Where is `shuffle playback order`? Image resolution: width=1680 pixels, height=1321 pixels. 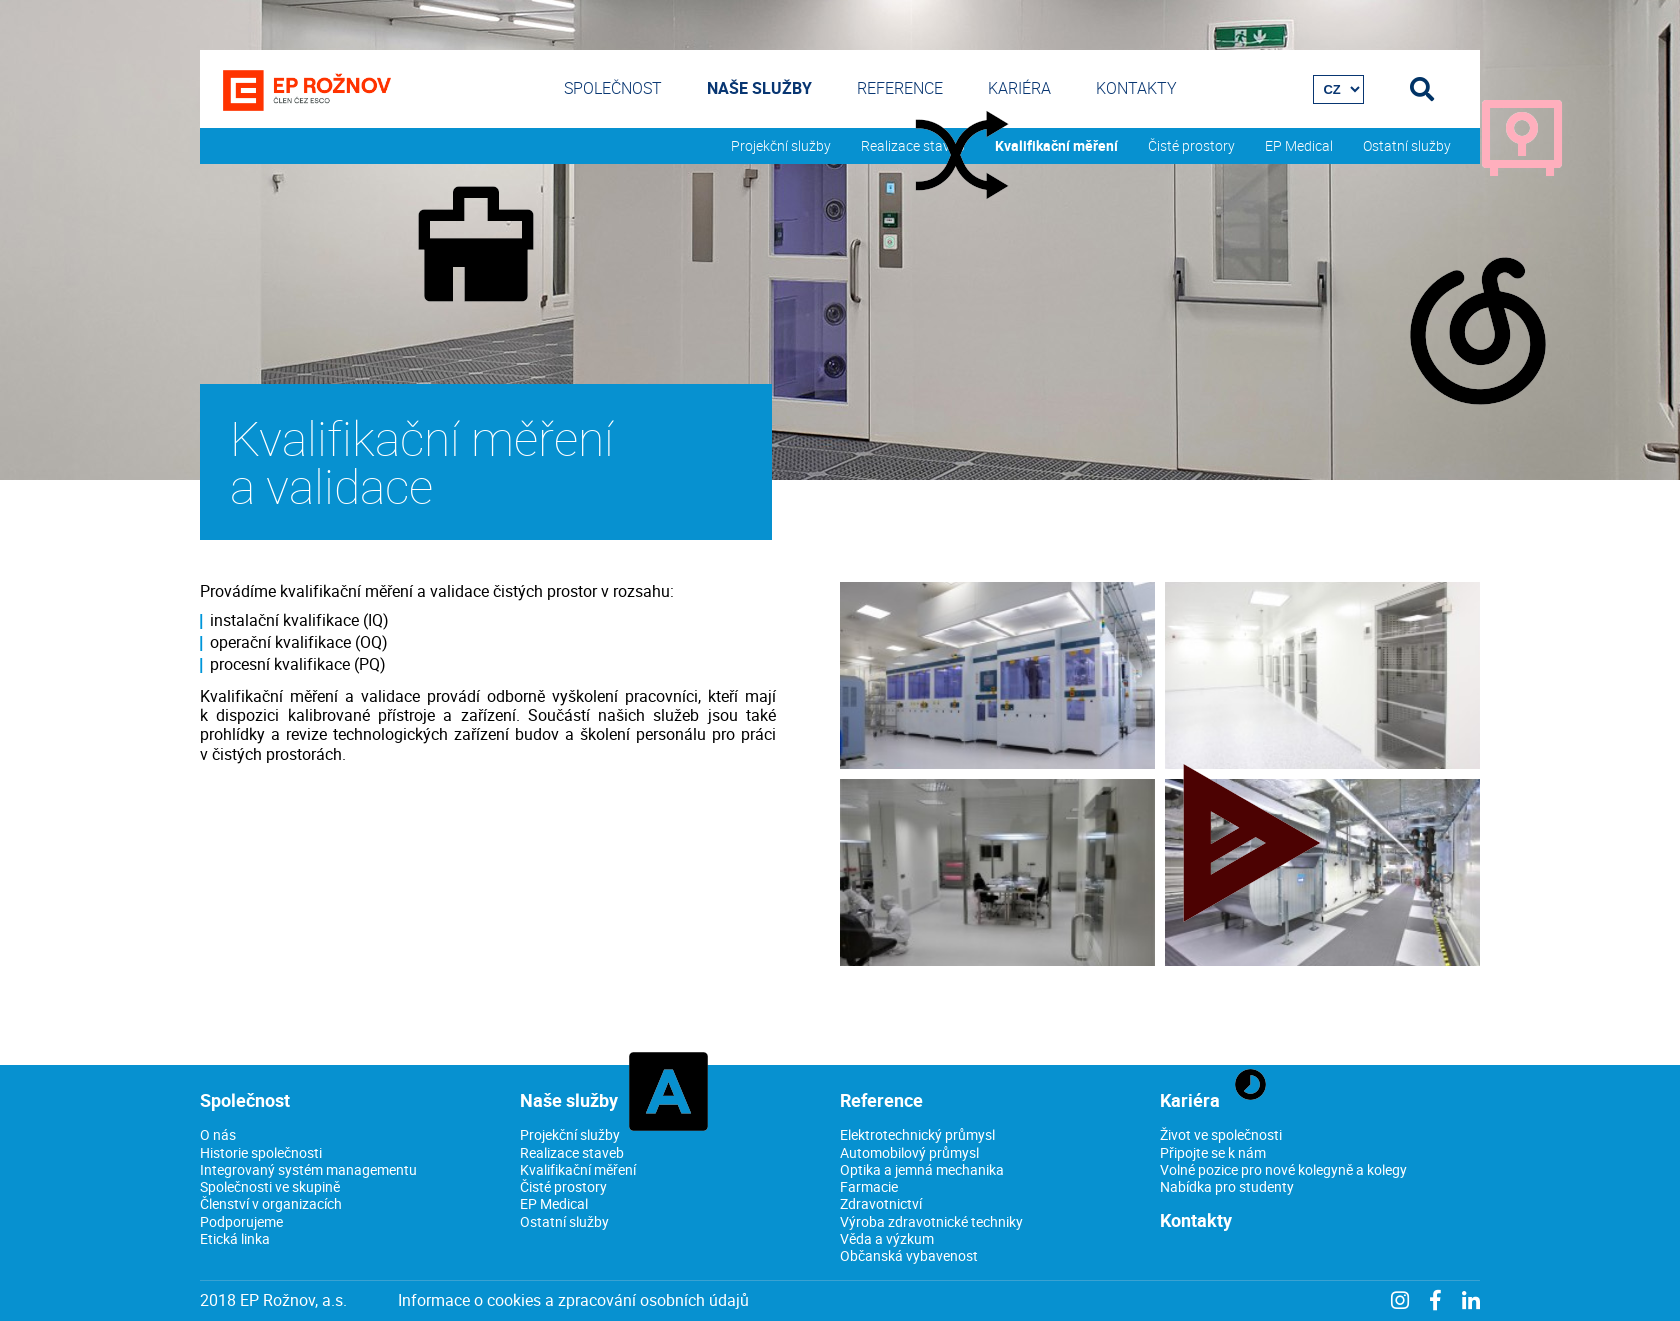
shuffle playback order is located at coordinates (960, 155).